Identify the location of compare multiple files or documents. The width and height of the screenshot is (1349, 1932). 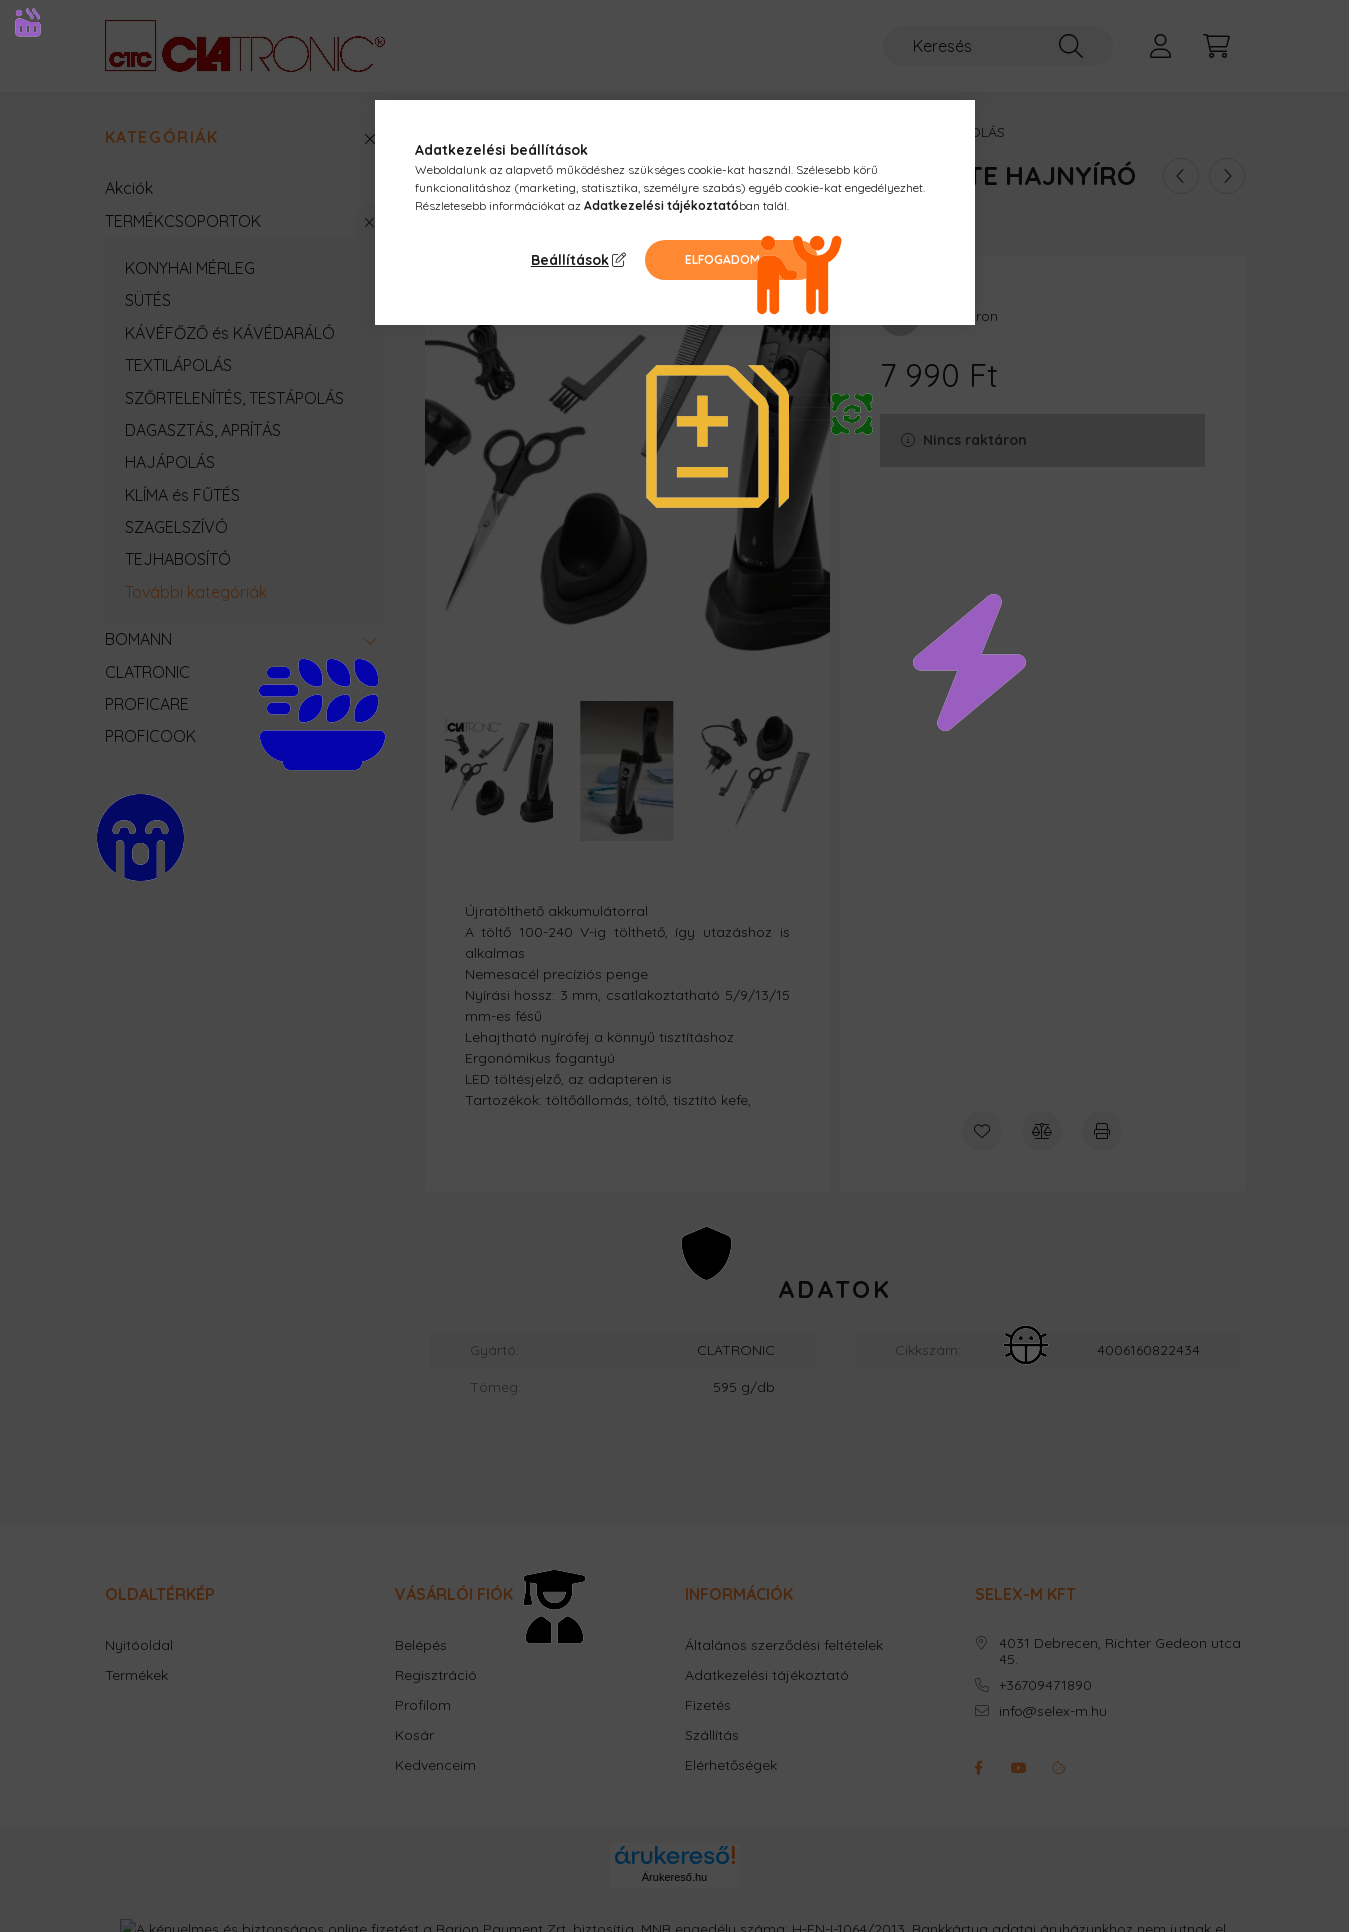
(707, 436).